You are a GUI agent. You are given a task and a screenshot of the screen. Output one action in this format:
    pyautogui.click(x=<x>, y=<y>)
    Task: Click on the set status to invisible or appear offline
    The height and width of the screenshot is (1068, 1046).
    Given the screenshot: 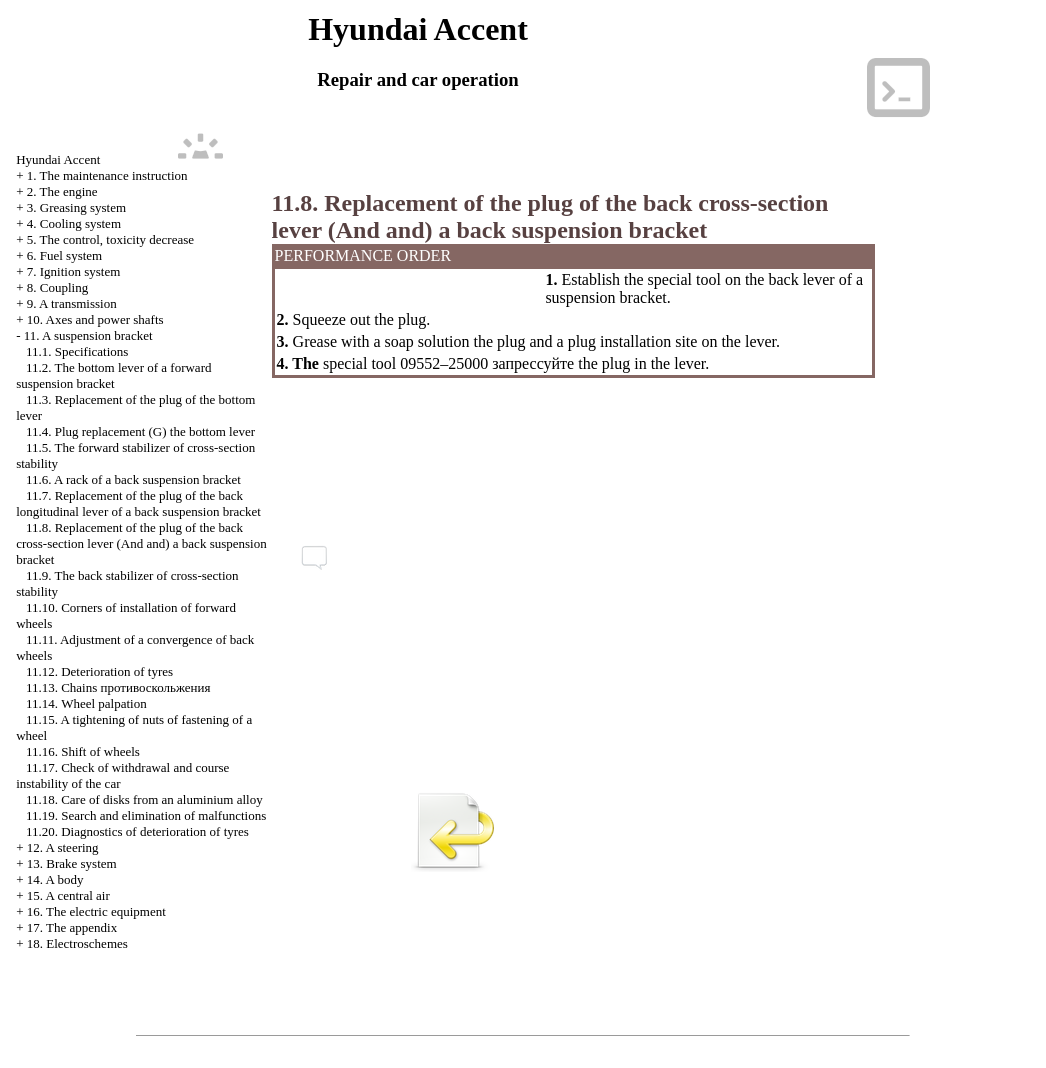 What is the action you would take?
    pyautogui.click(x=314, y=557)
    